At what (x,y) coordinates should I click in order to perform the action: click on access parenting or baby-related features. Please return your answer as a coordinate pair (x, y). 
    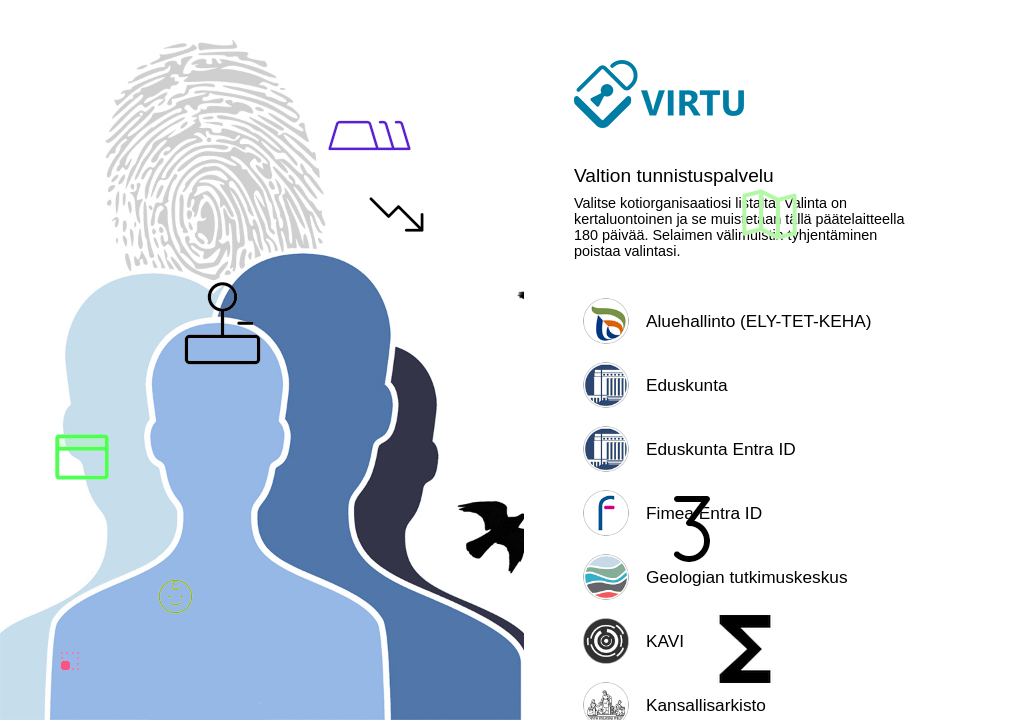
    Looking at the image, I should click on (175, 596).